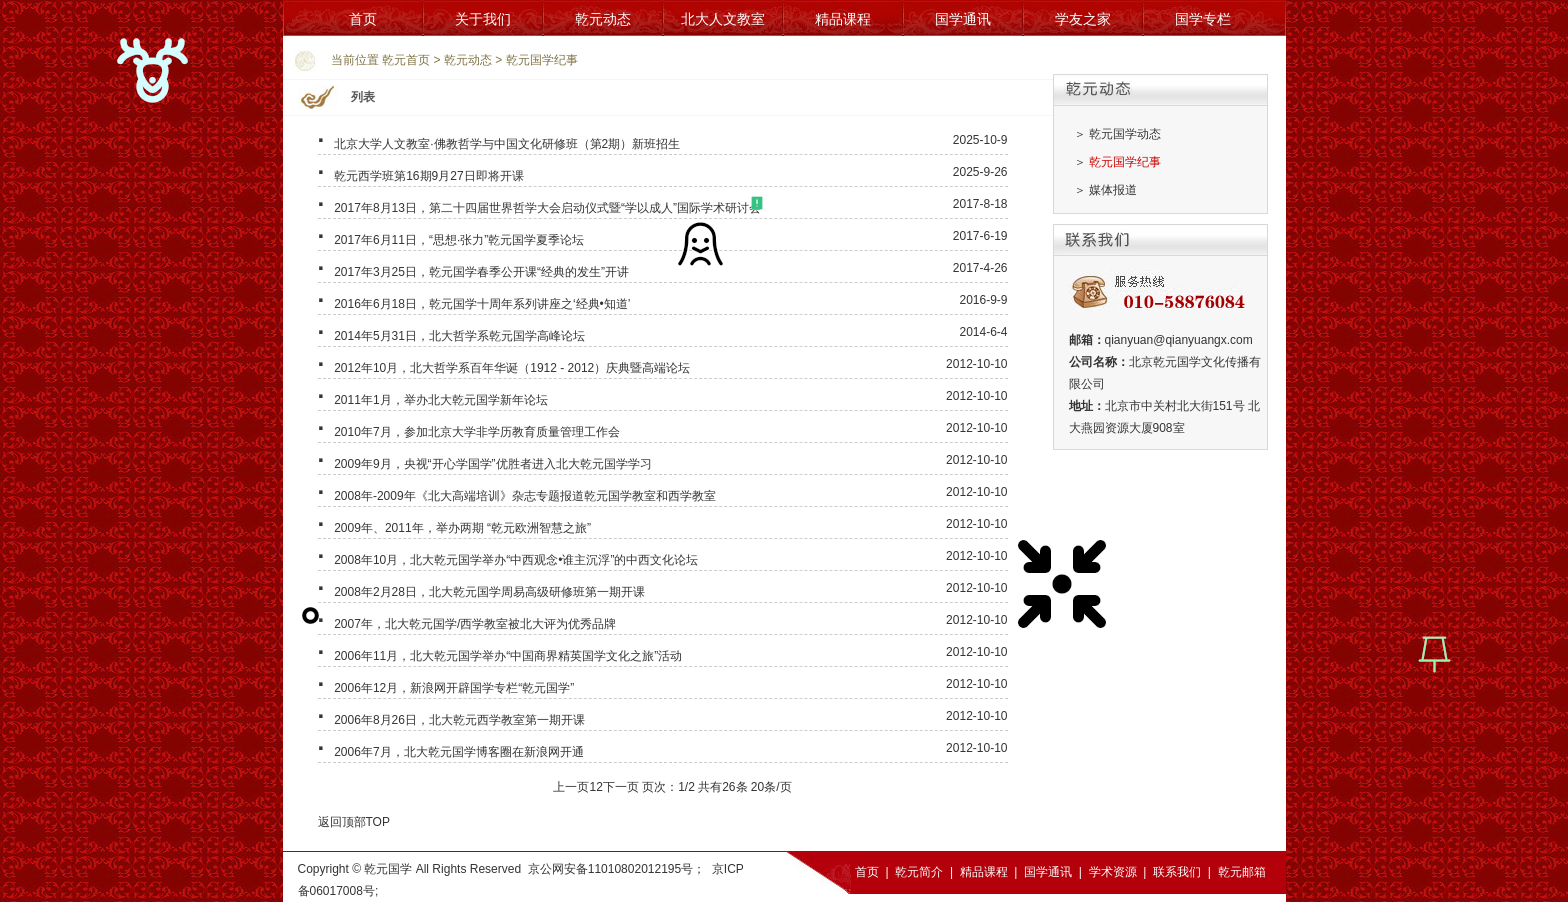  I want to click on pin an item to keep it visible, so click(1434, 652).